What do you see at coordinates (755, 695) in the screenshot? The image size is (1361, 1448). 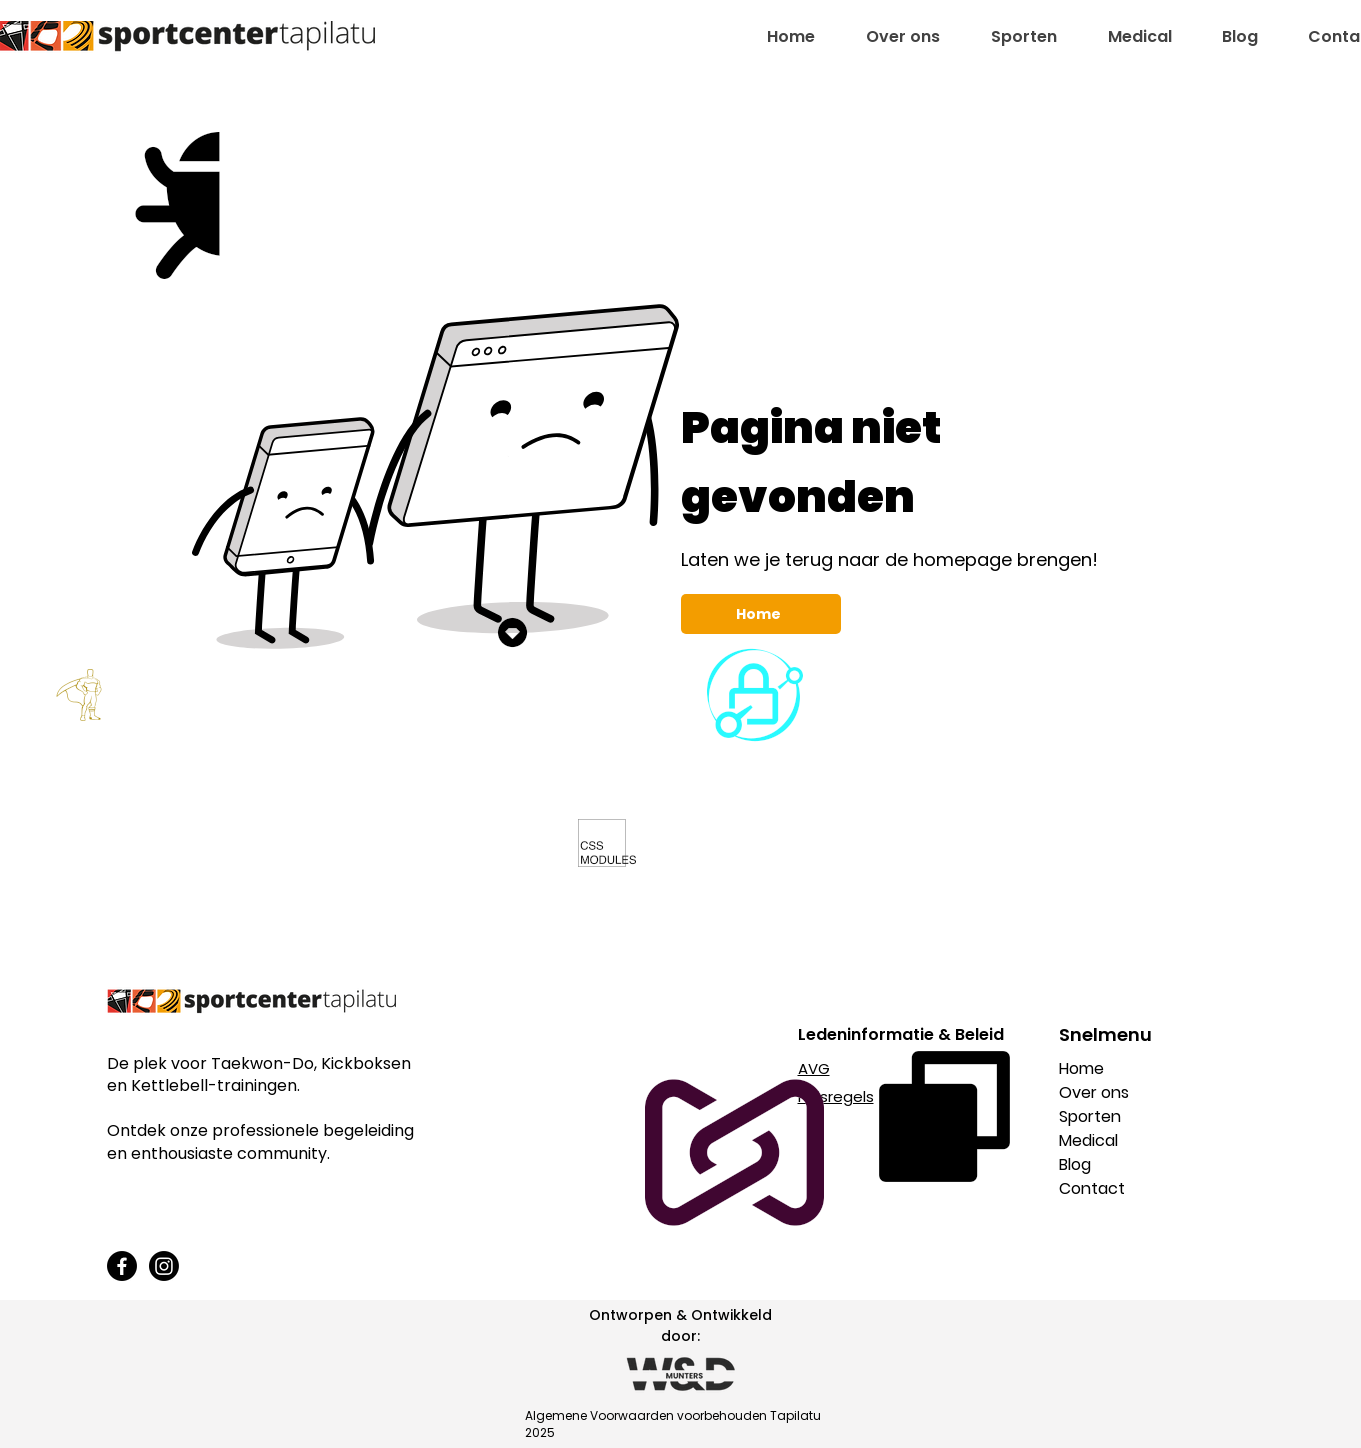 I see `caddy web server logo` at bounding box center [755, 695].